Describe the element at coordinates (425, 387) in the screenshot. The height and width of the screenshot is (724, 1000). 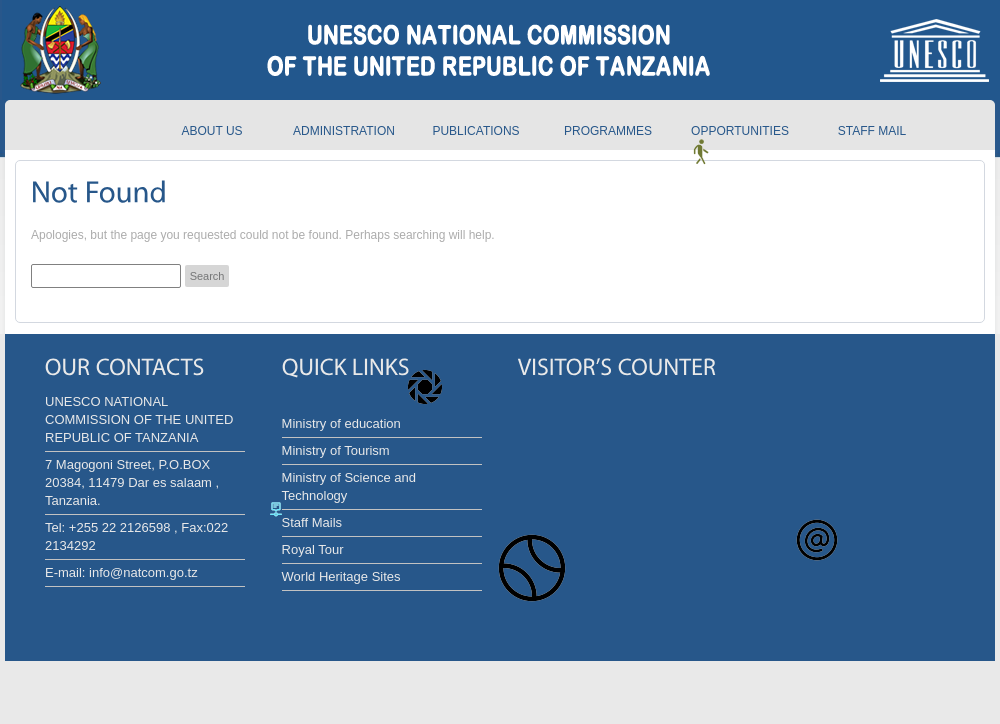
I see `adjust camera aperture settings` at that location.